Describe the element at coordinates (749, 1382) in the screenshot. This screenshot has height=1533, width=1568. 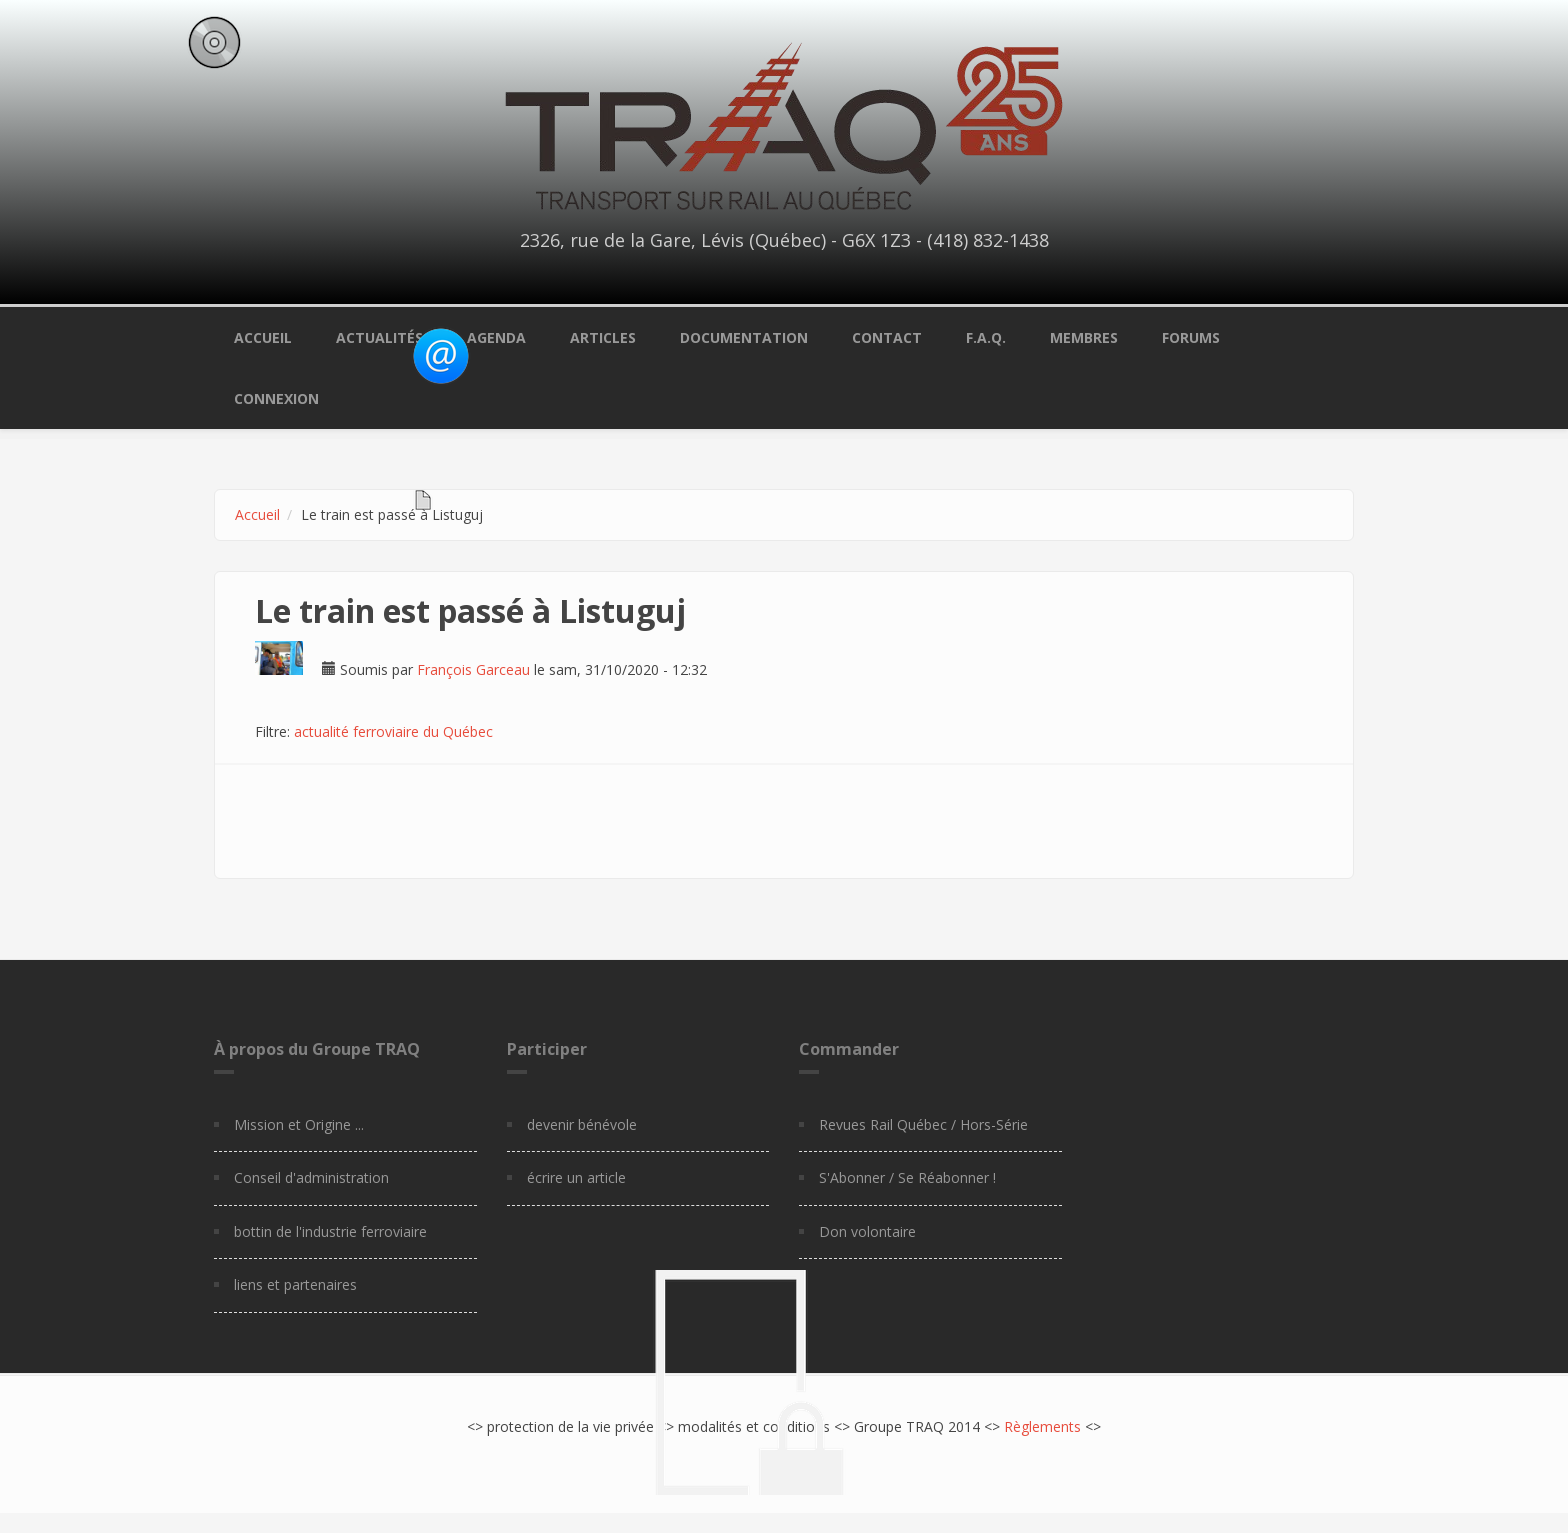
I see `screen rotation is locked to portrait mode` at that location.